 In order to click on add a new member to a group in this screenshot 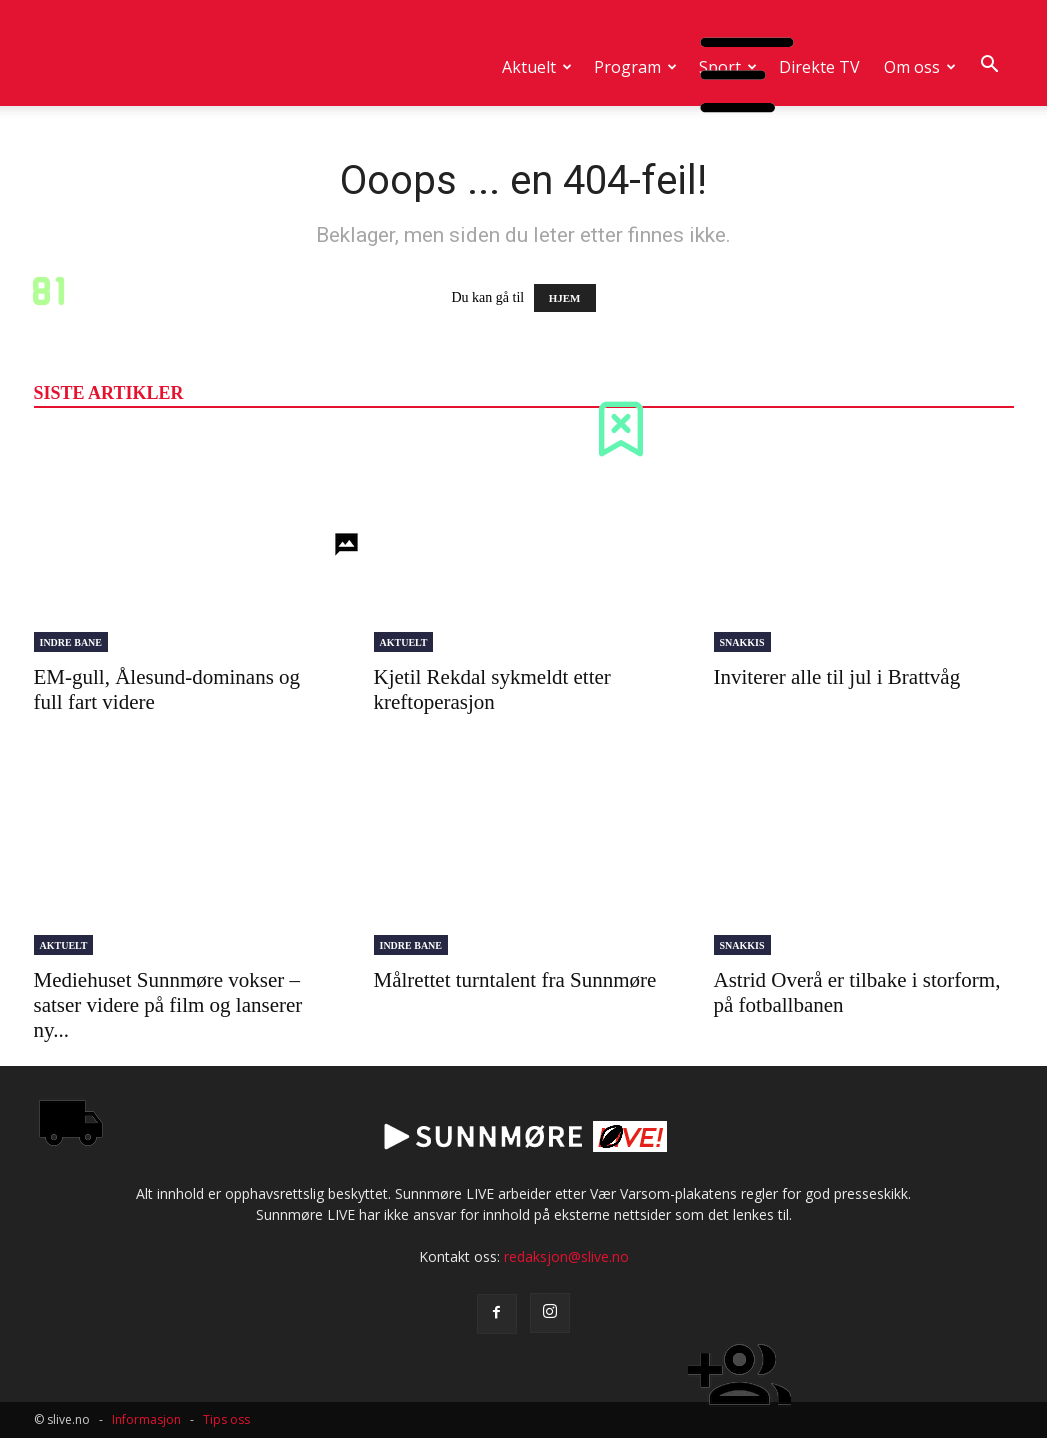, I will do `click(739, 1374)`.